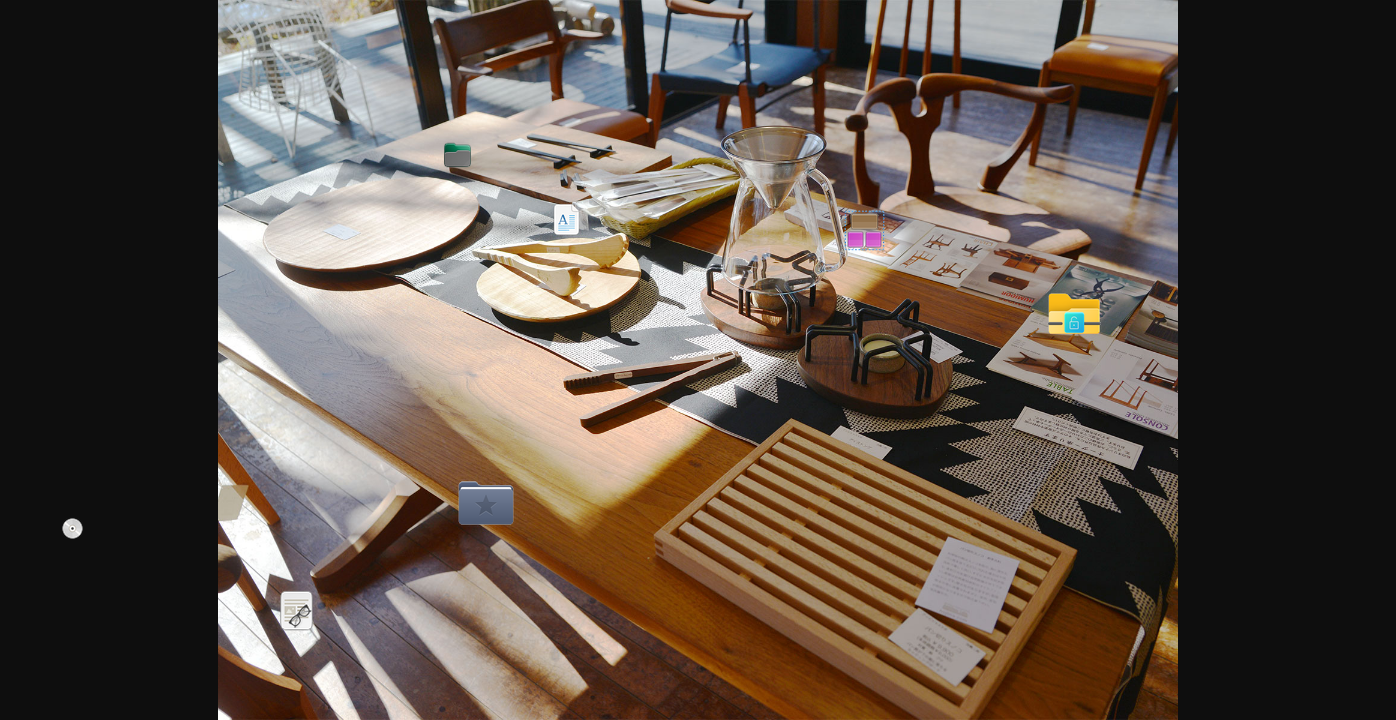 This screenshot has height=720, width=1396. Describe the element at coordinates (72, 528) in the screenshot. I see `unmount or eject a CD/DVD writer drive` at that location.